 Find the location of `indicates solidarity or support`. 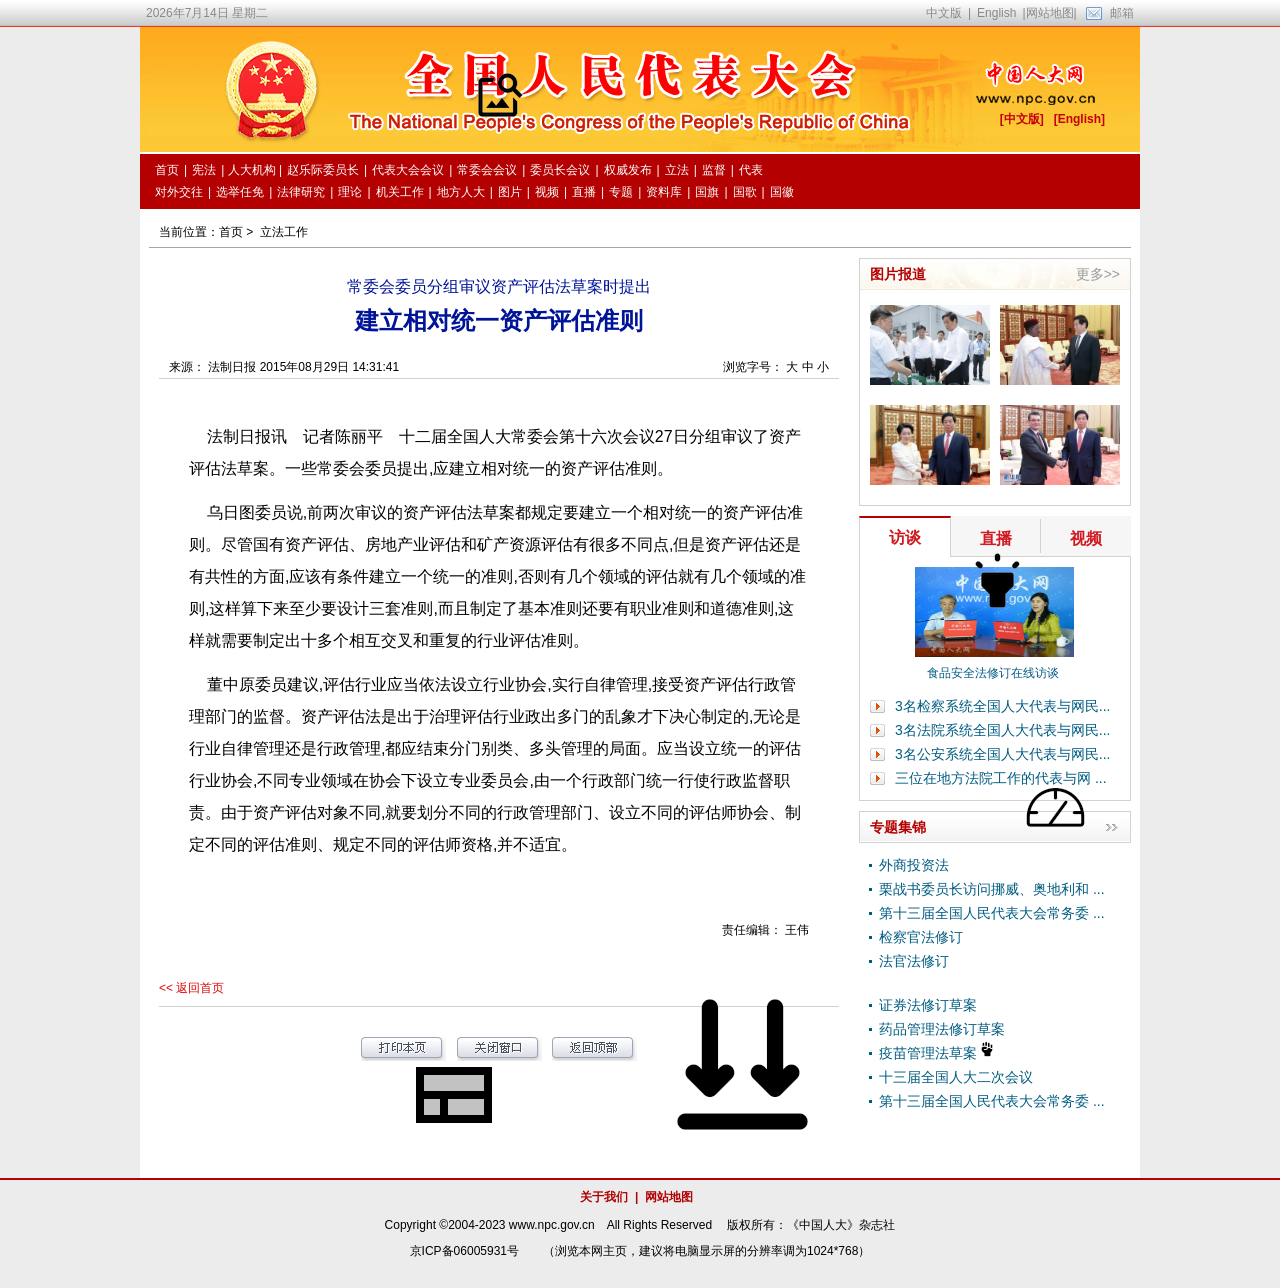

indicates solidarity or support is located at coordinates (987, 1049).